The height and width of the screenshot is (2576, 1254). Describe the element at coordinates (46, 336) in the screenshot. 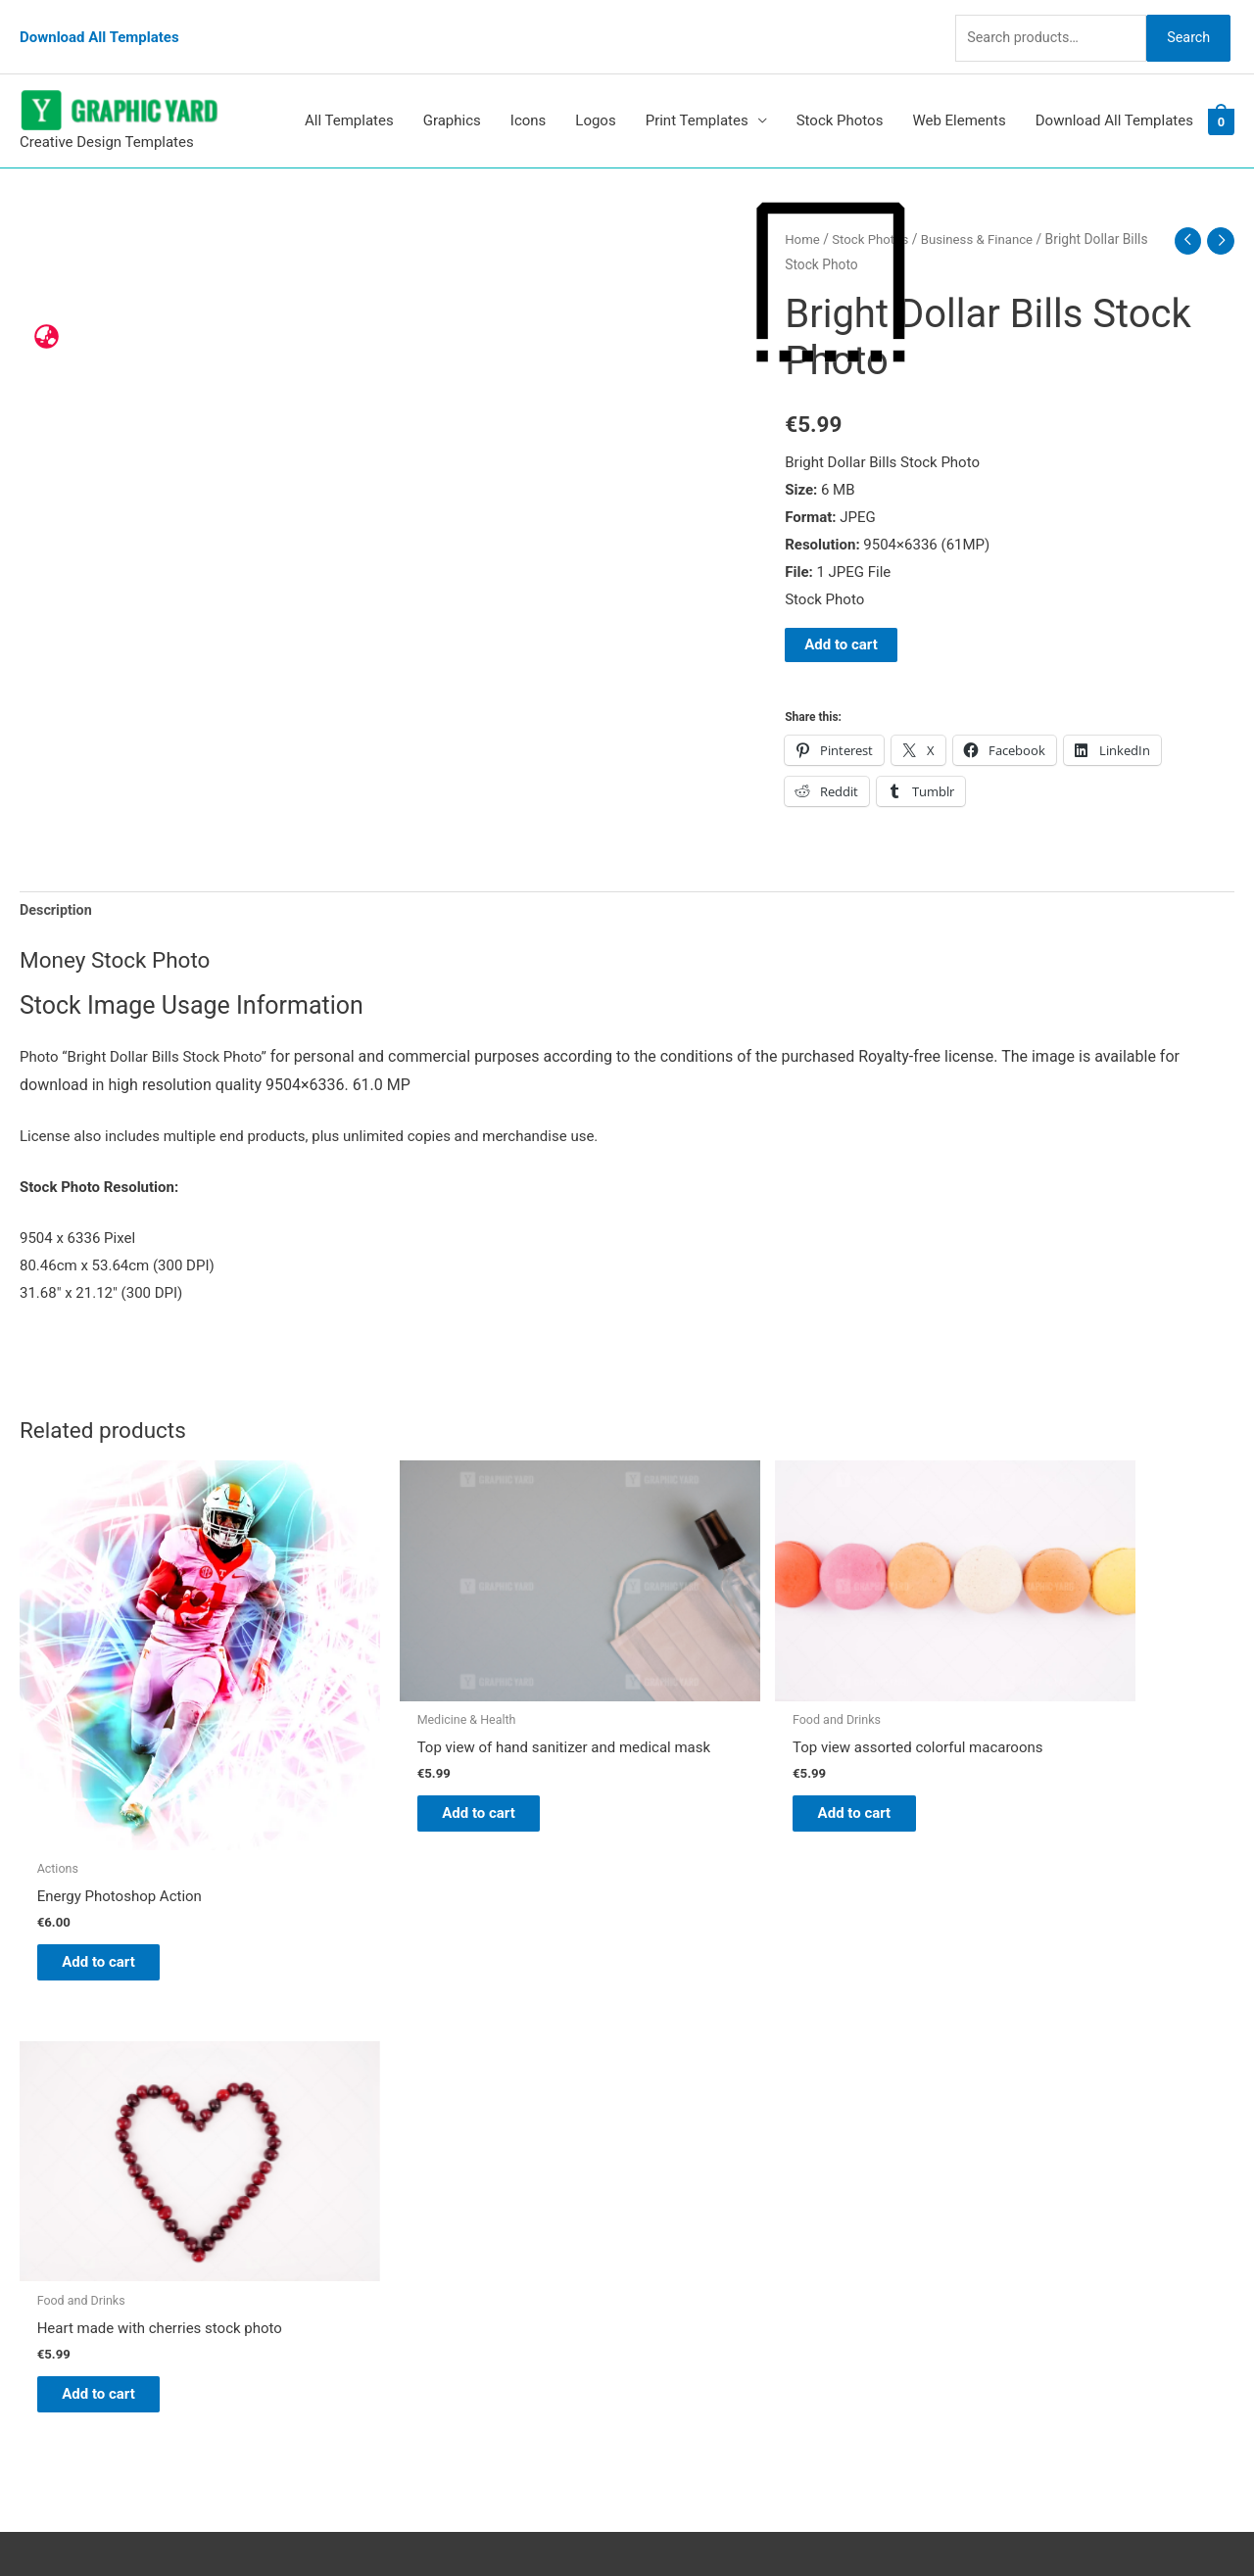

I see `view asia-pacific region settings` at that location.